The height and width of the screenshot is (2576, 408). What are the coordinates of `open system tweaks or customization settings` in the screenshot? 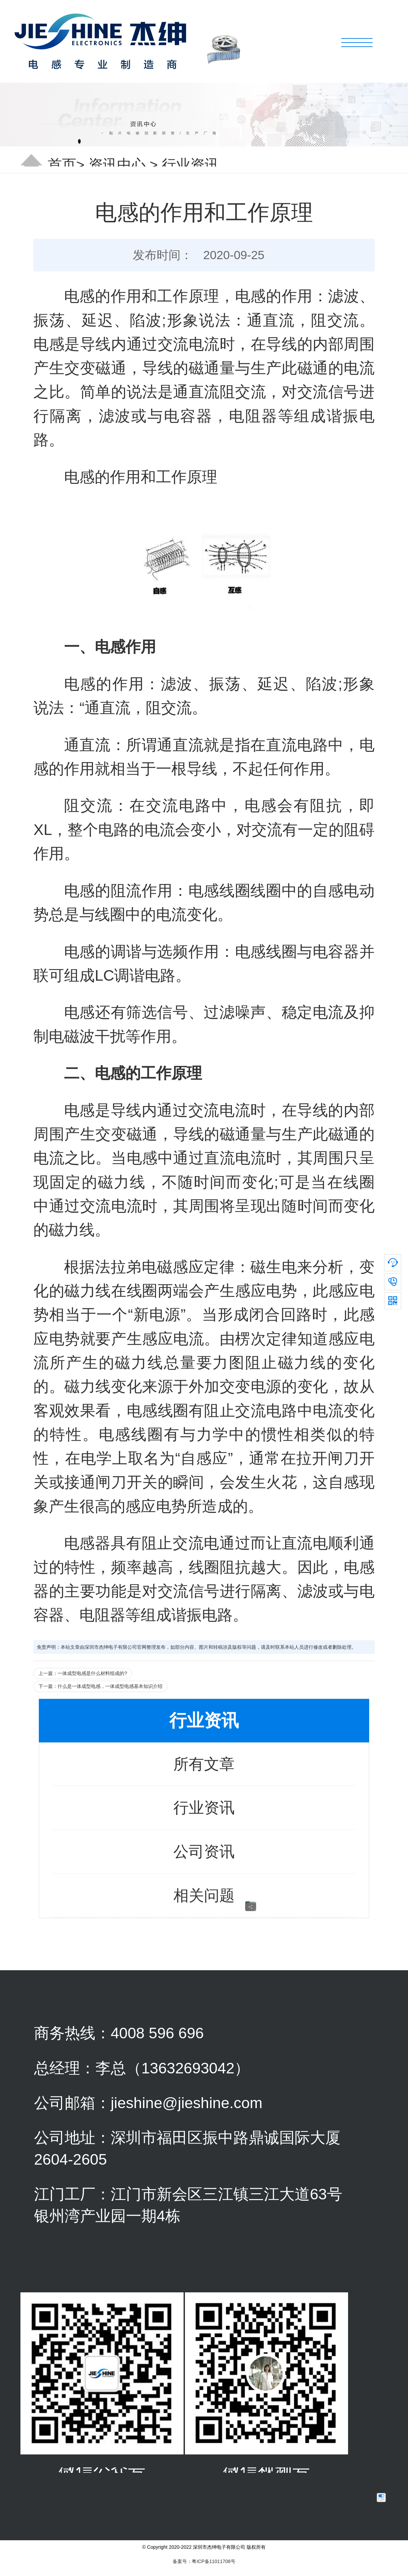 It's located at (381, 2497).